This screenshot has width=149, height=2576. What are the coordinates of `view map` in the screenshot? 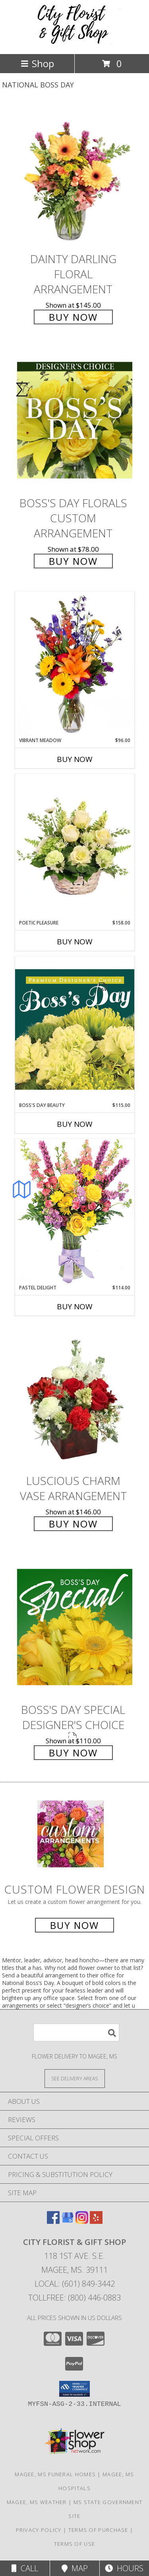 It's located at (21, 1189).